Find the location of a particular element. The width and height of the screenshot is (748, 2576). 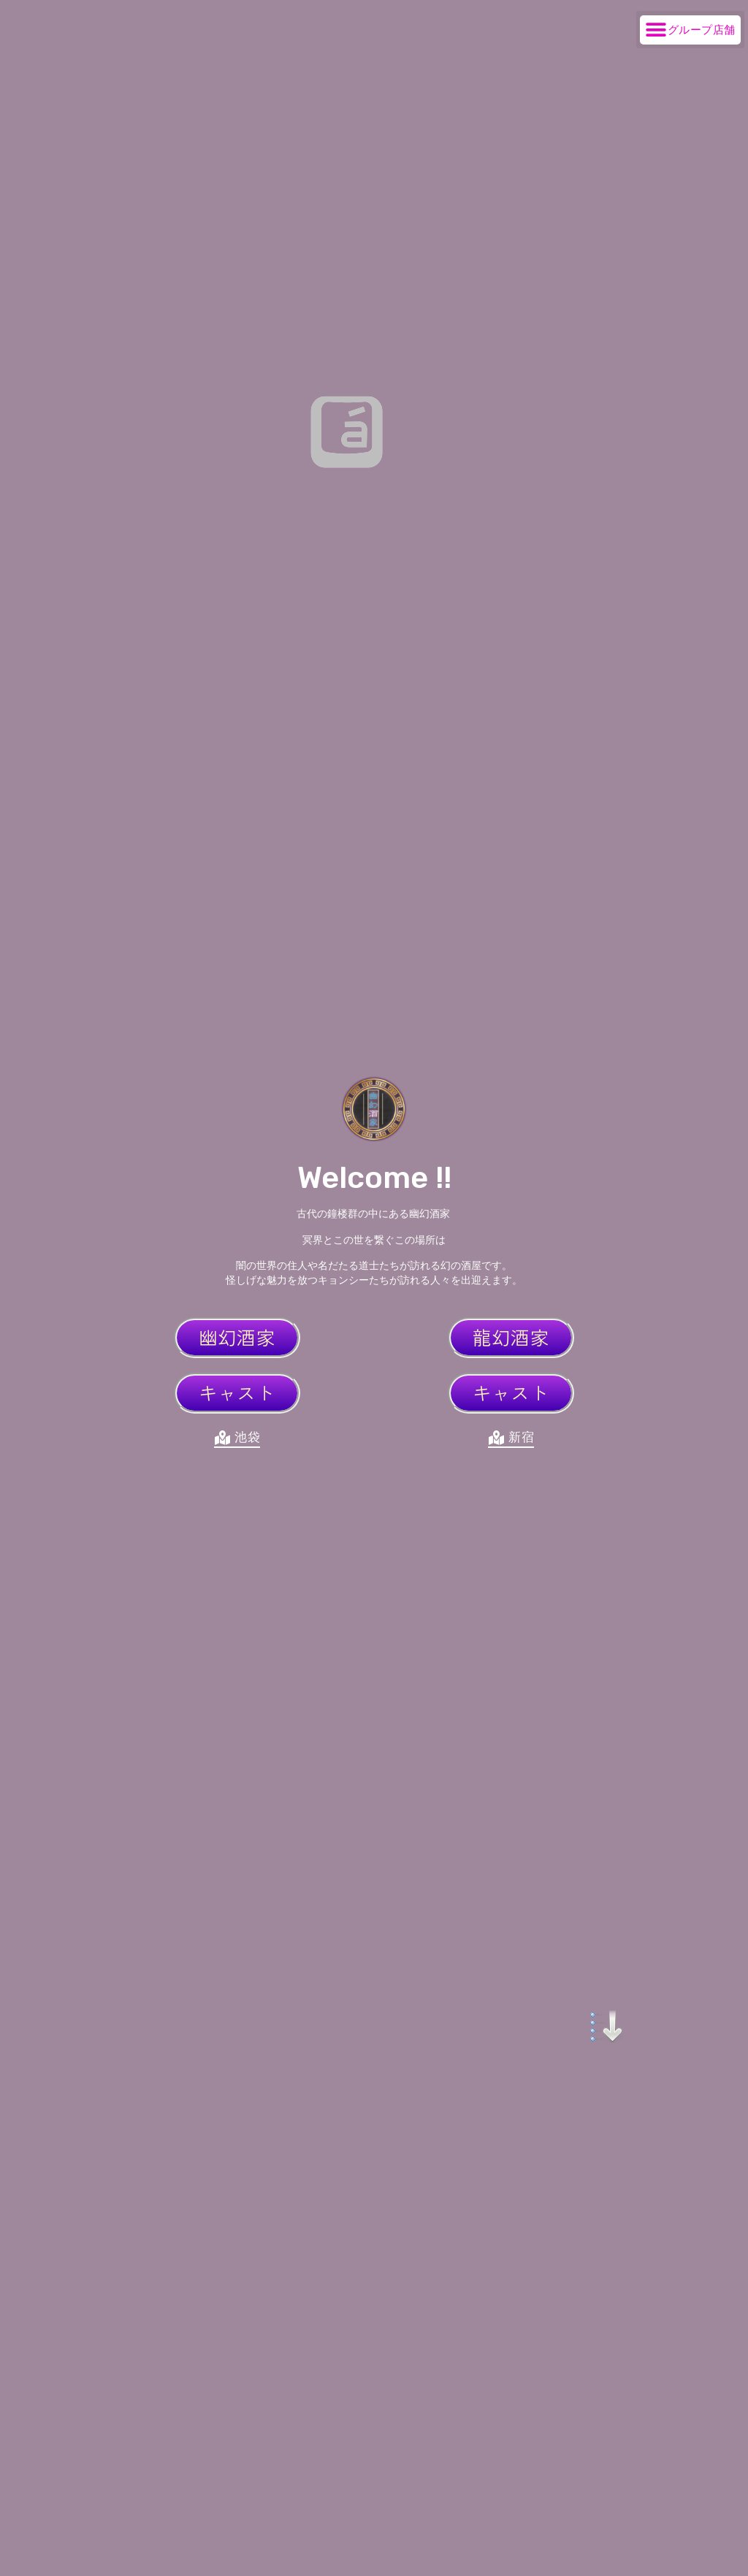

sort items in ascending order is located at coordinates (608, 2028).